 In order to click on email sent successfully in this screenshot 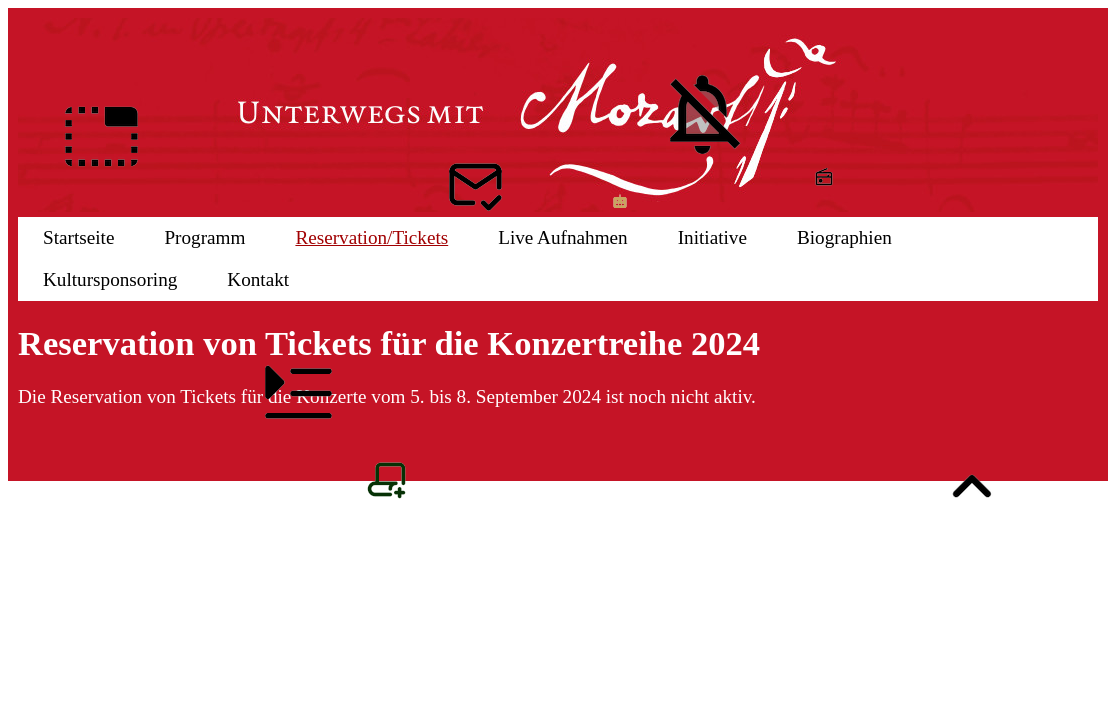, I will do `click(475, 184)`.